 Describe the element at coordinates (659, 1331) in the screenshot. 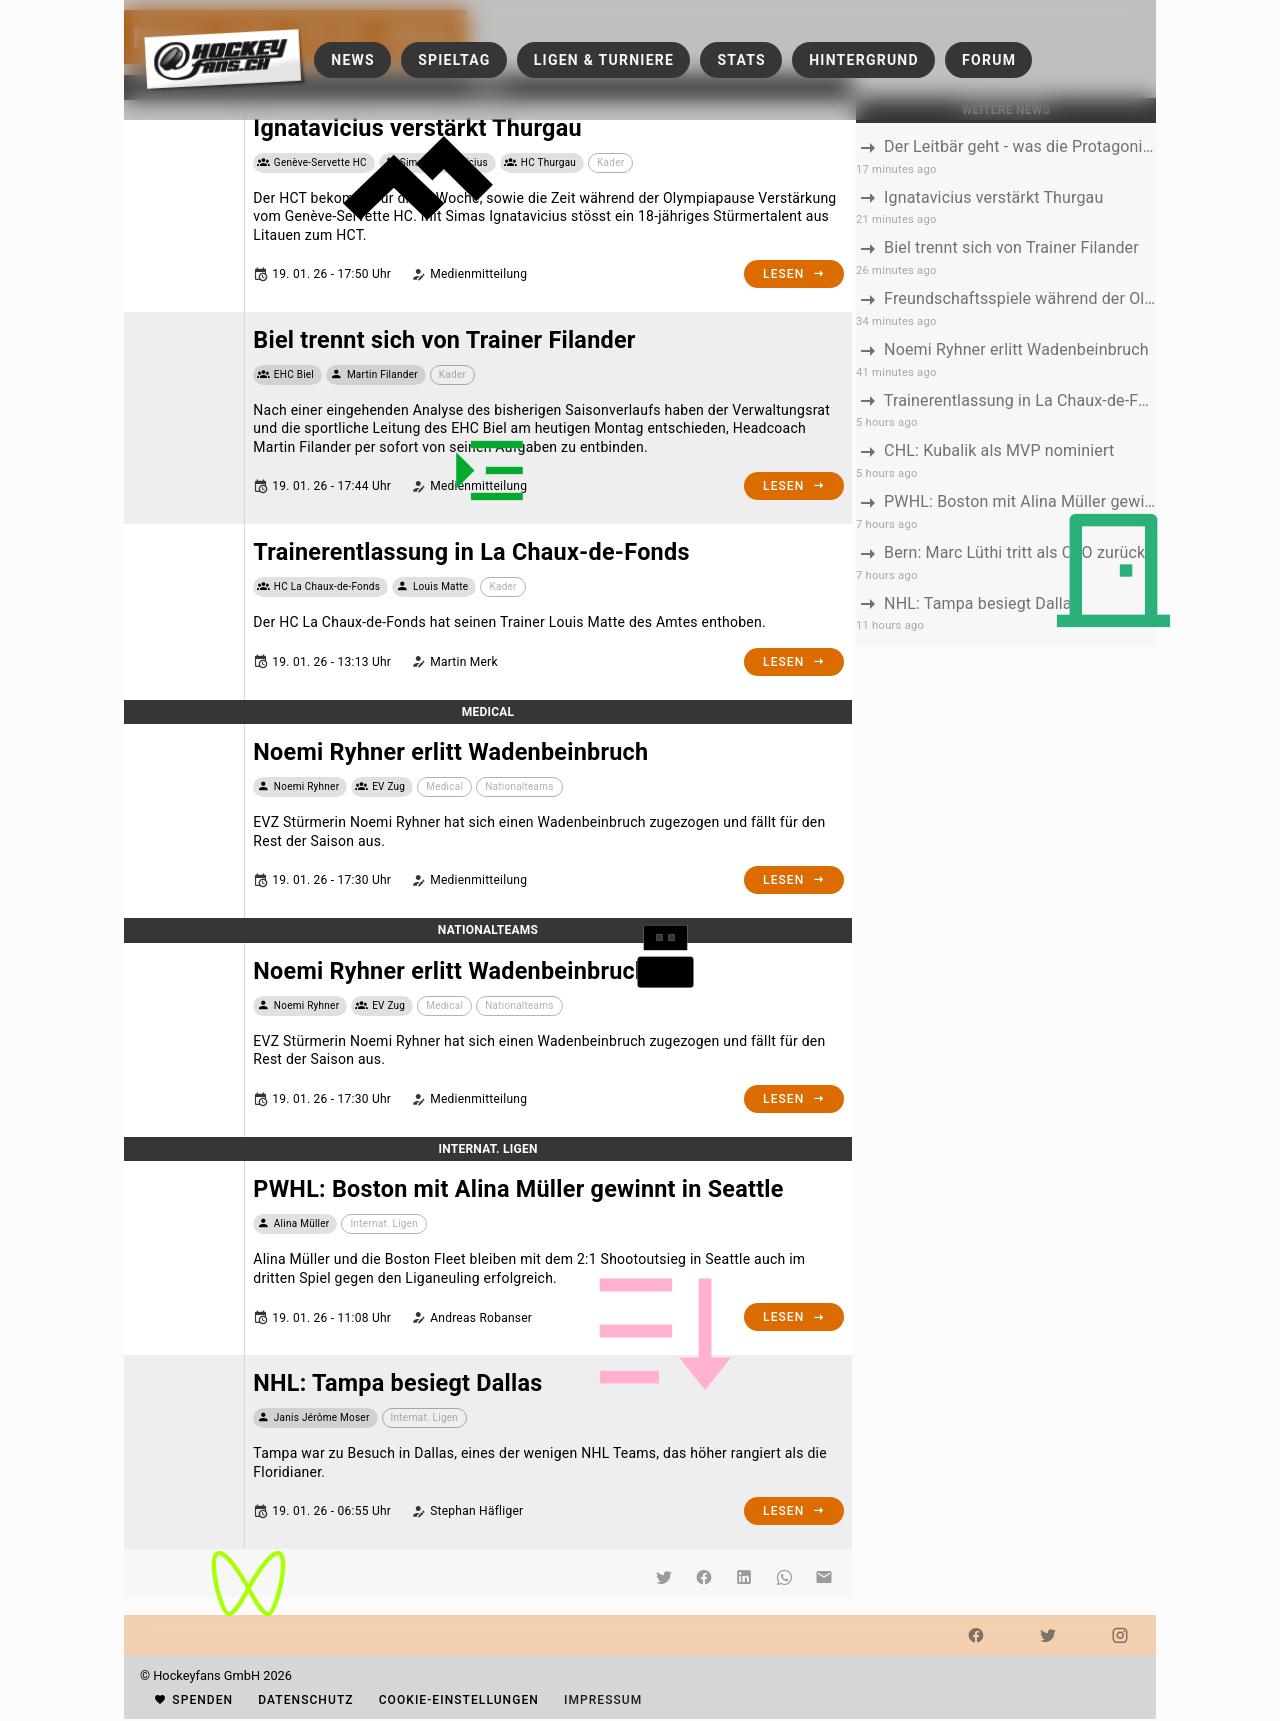

I see `sort items in descending order` at that location.